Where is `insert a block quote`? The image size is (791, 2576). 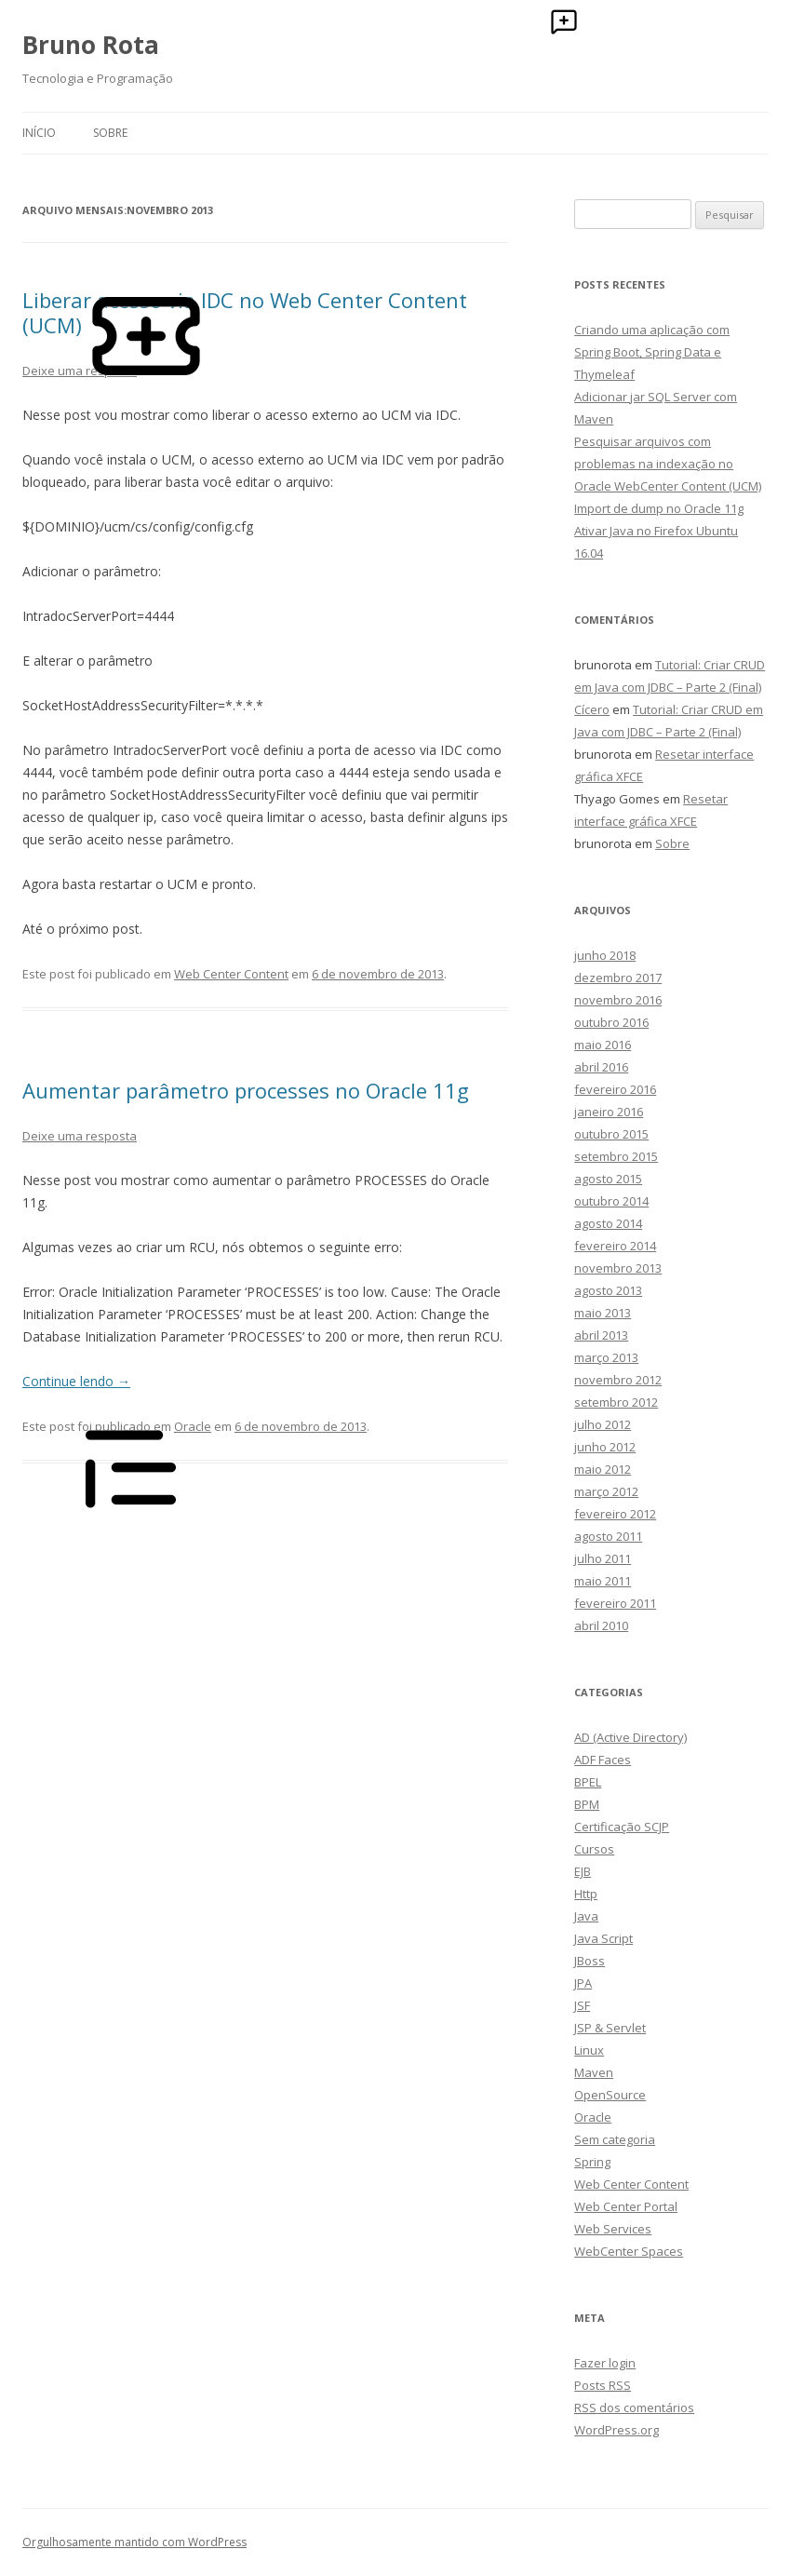 insert a block quote is located at coordinates (130, 1465).